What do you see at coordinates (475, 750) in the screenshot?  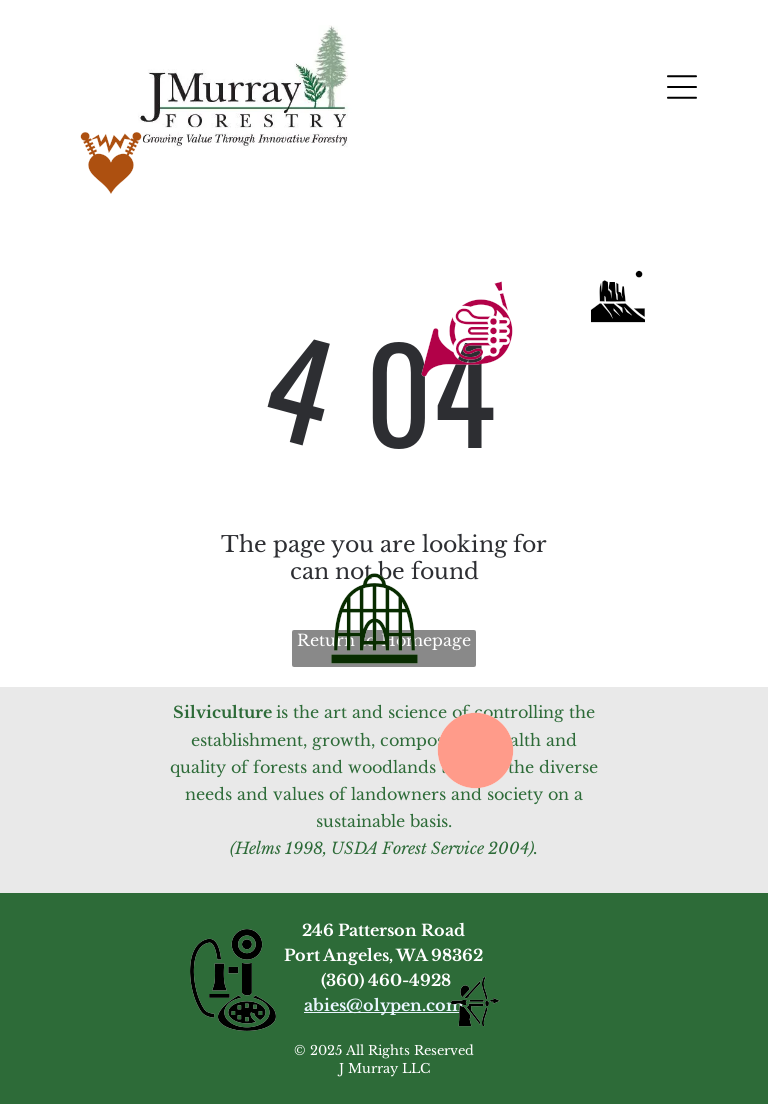 I see `unselected or inactive status indicator` at bounding box center [475, 750].